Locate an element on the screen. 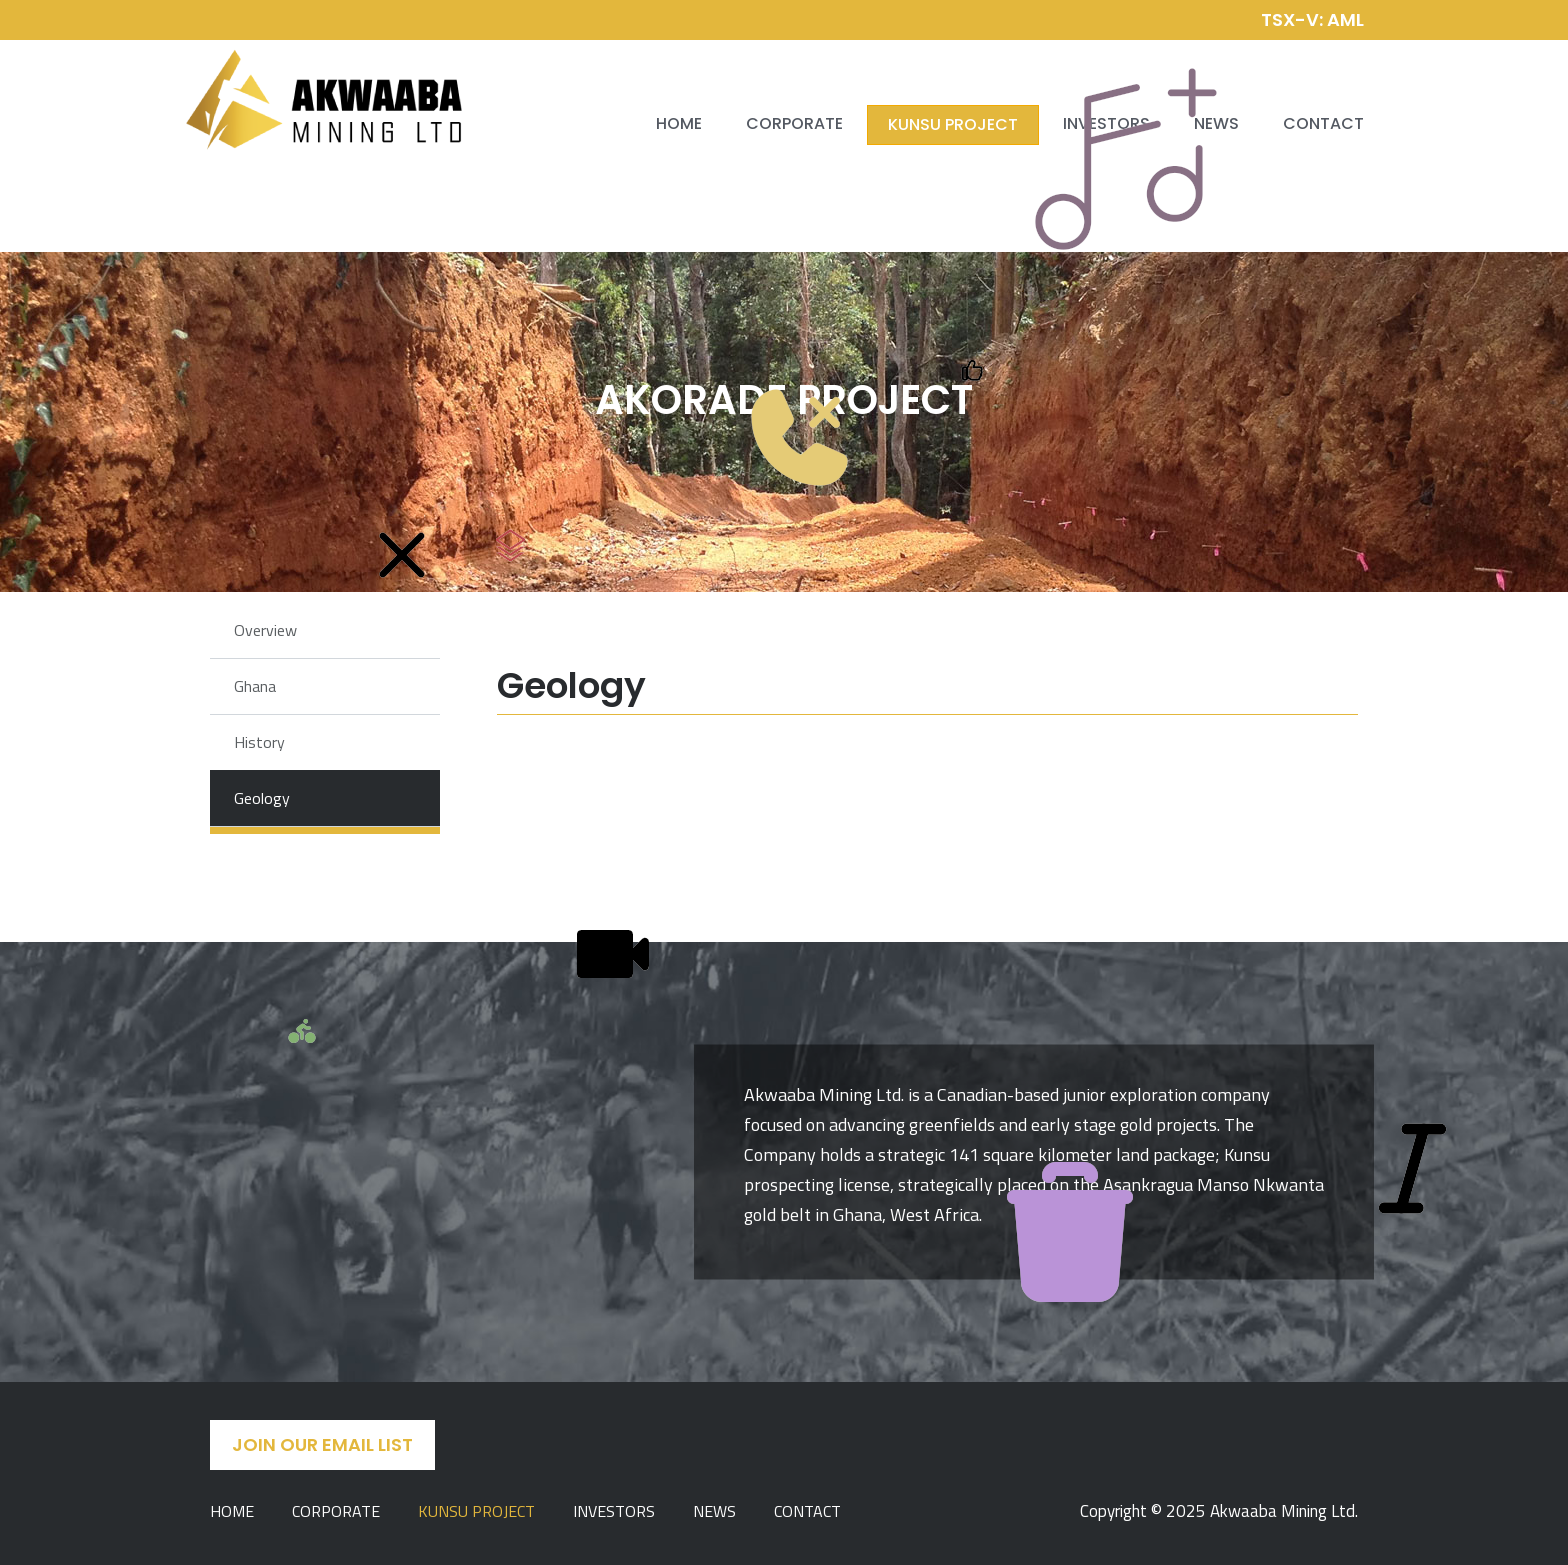 The image size is (1568, 1565). like or upvote content is located at coordinates (973, 371).